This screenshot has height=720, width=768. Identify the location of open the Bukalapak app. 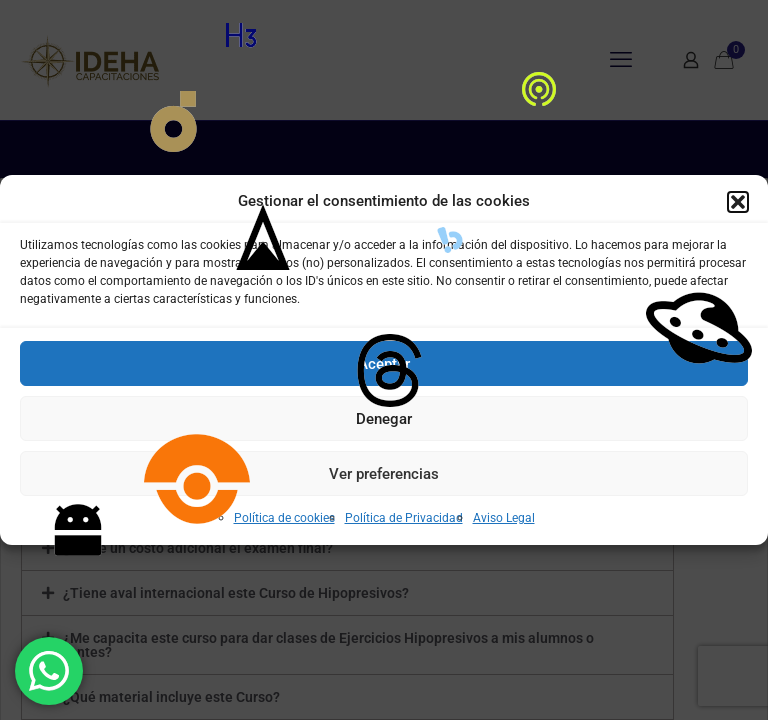
(450, 240).